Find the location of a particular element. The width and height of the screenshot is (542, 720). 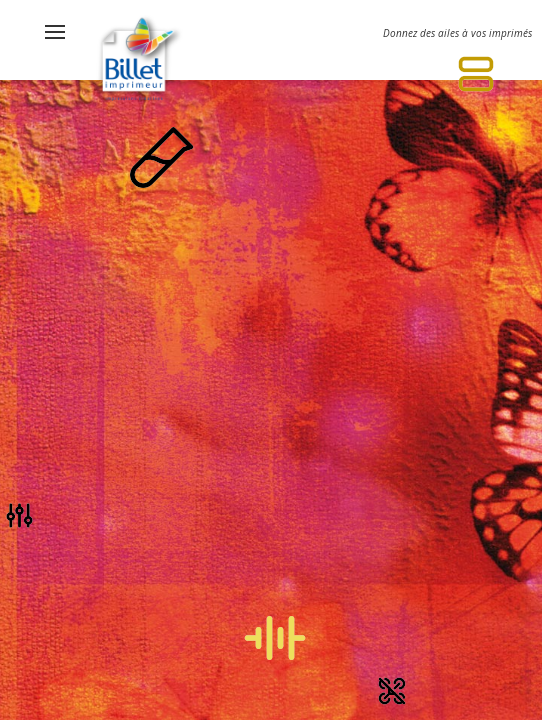

adjust settings or preferences is located at coordinates (19, 515).